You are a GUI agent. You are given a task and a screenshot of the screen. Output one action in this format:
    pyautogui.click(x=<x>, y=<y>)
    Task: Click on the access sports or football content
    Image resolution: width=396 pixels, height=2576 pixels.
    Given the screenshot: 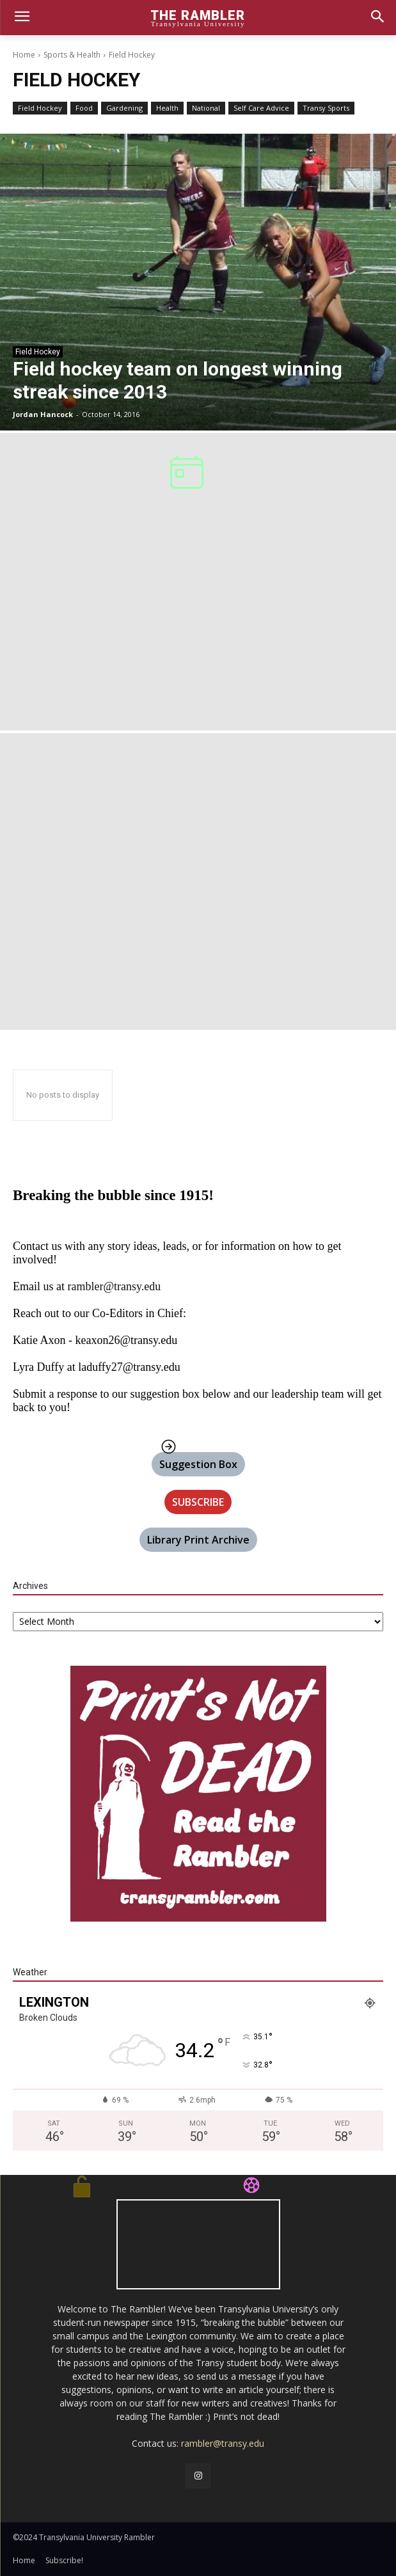 What is the action you would take?
    pyautogui.click(x=251, y=2185)
    